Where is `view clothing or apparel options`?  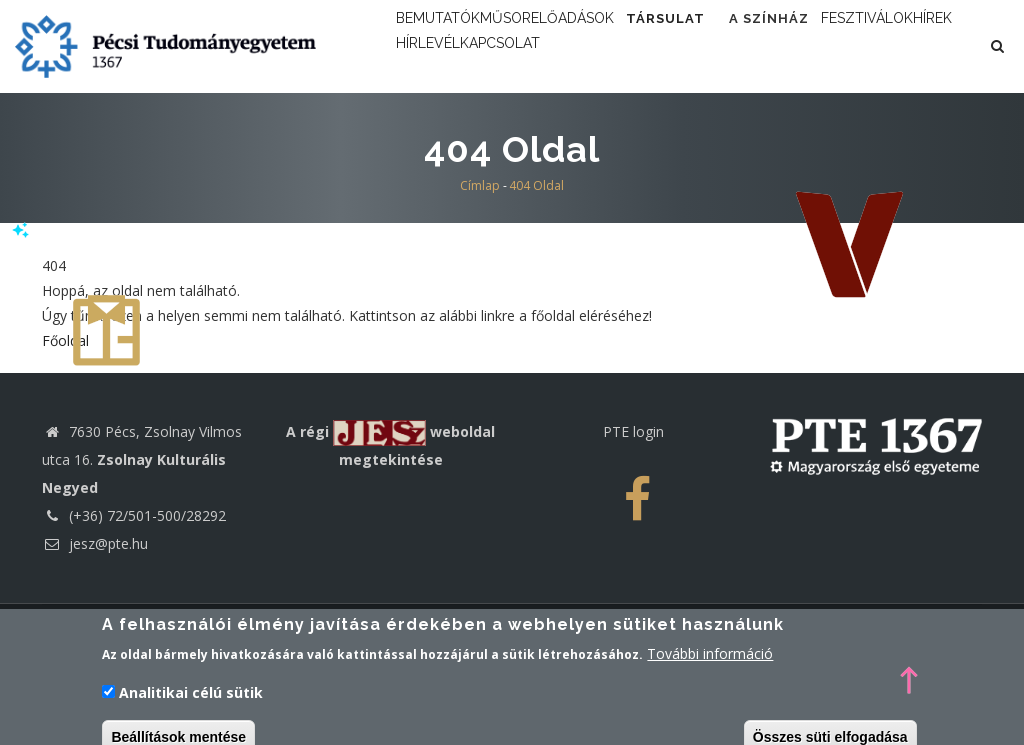
view clothing or apparel options is located at coordinates (106, 328).